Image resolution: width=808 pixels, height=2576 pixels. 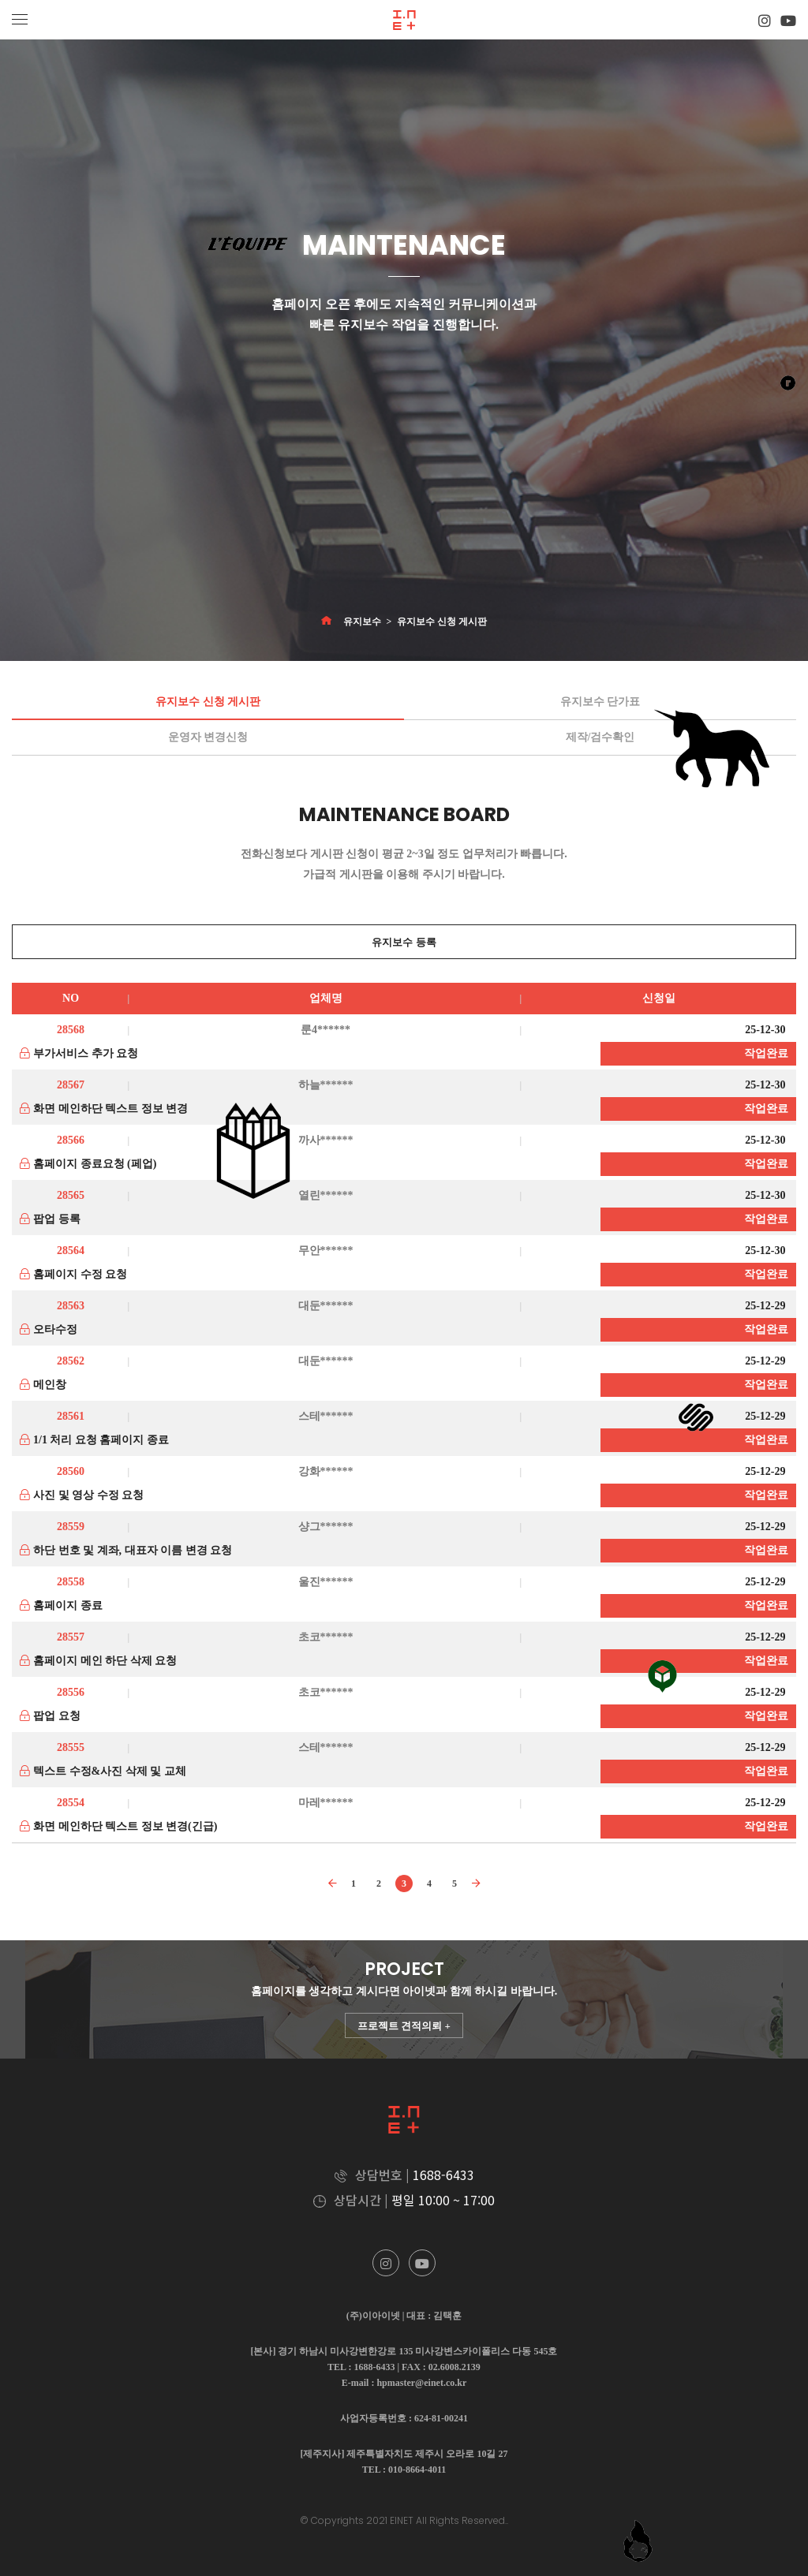 I want to click on open Firefly III personal finance manager, so click(x=638, y=2541).